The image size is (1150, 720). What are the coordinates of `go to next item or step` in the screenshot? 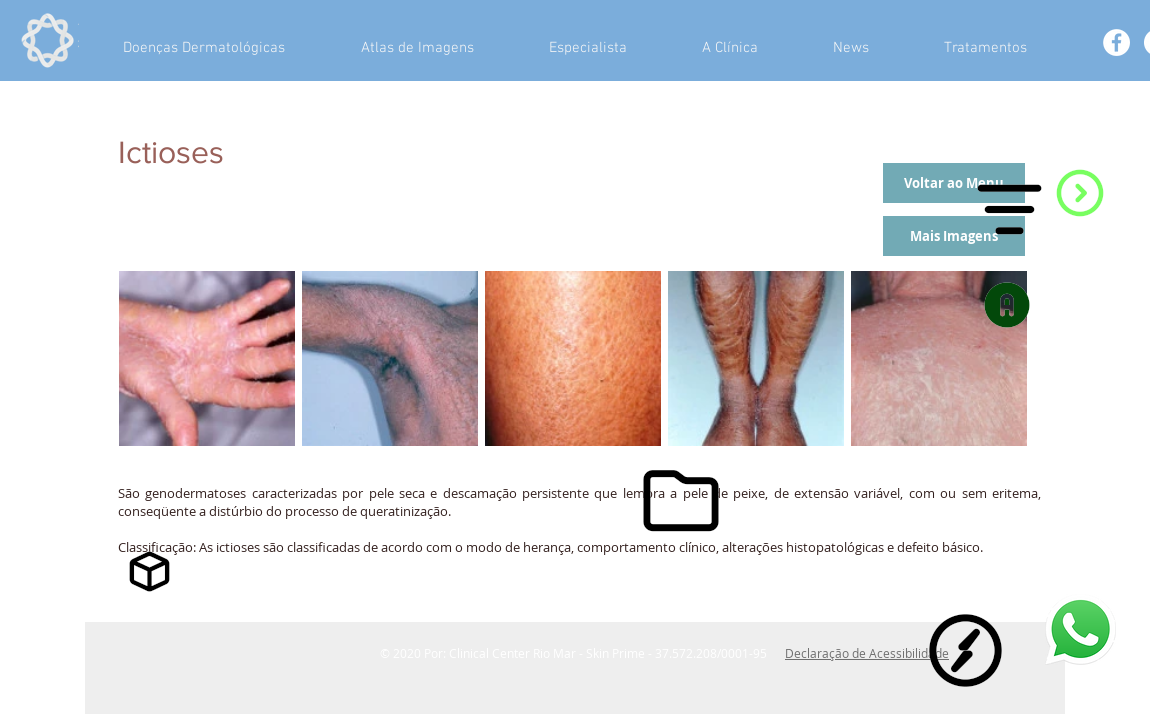 It's located at (1080, 193).